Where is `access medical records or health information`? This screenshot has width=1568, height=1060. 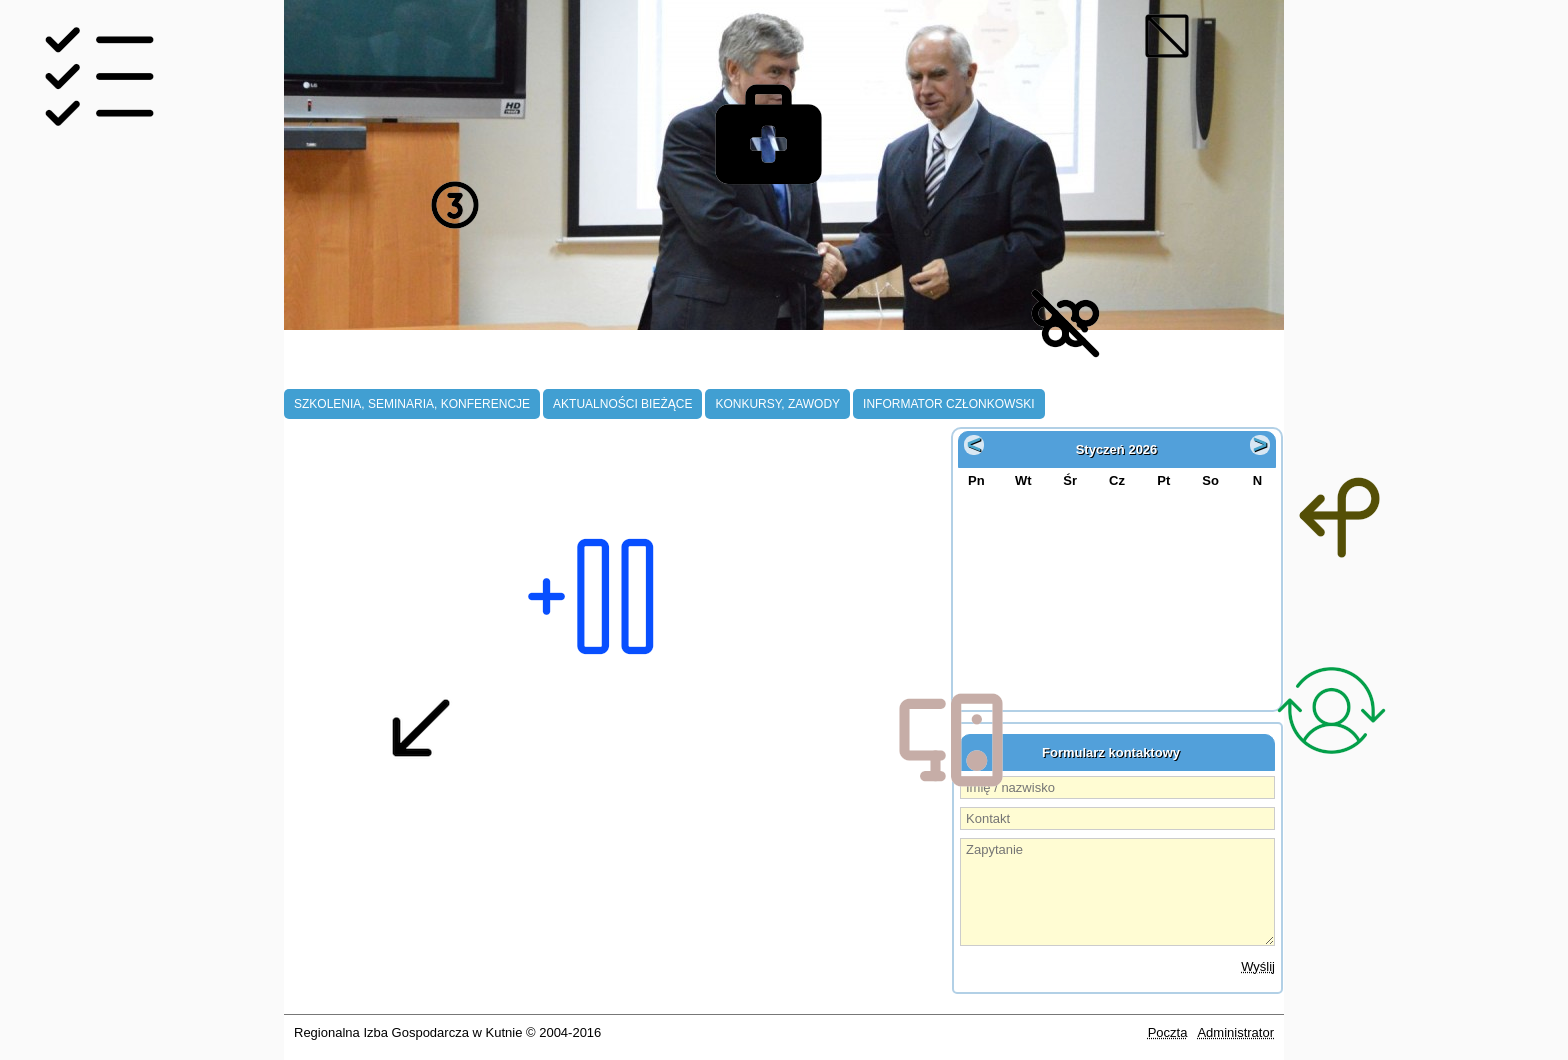
access medical records or health information is located at coordinates (768, 137).